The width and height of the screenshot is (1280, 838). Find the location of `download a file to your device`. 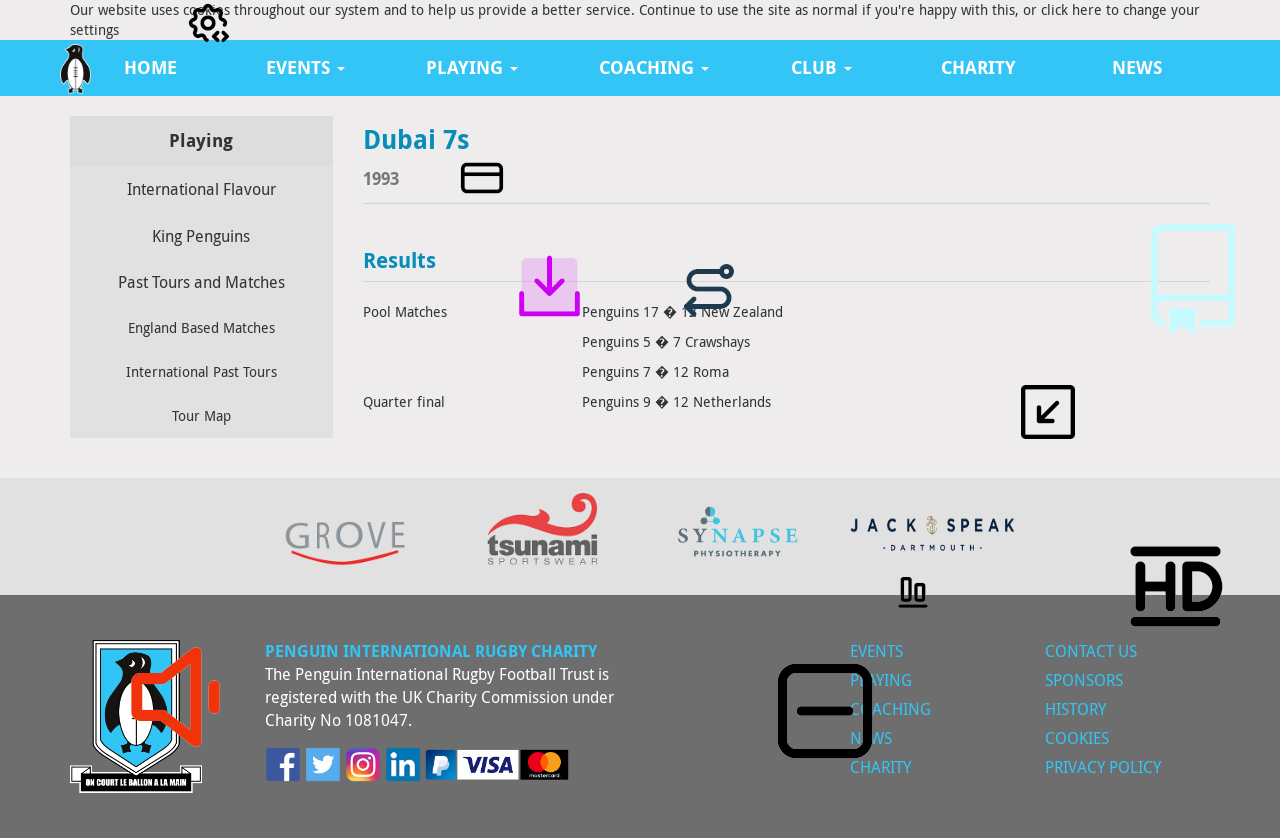

download a file to your device is located at coordinates (549, 288).